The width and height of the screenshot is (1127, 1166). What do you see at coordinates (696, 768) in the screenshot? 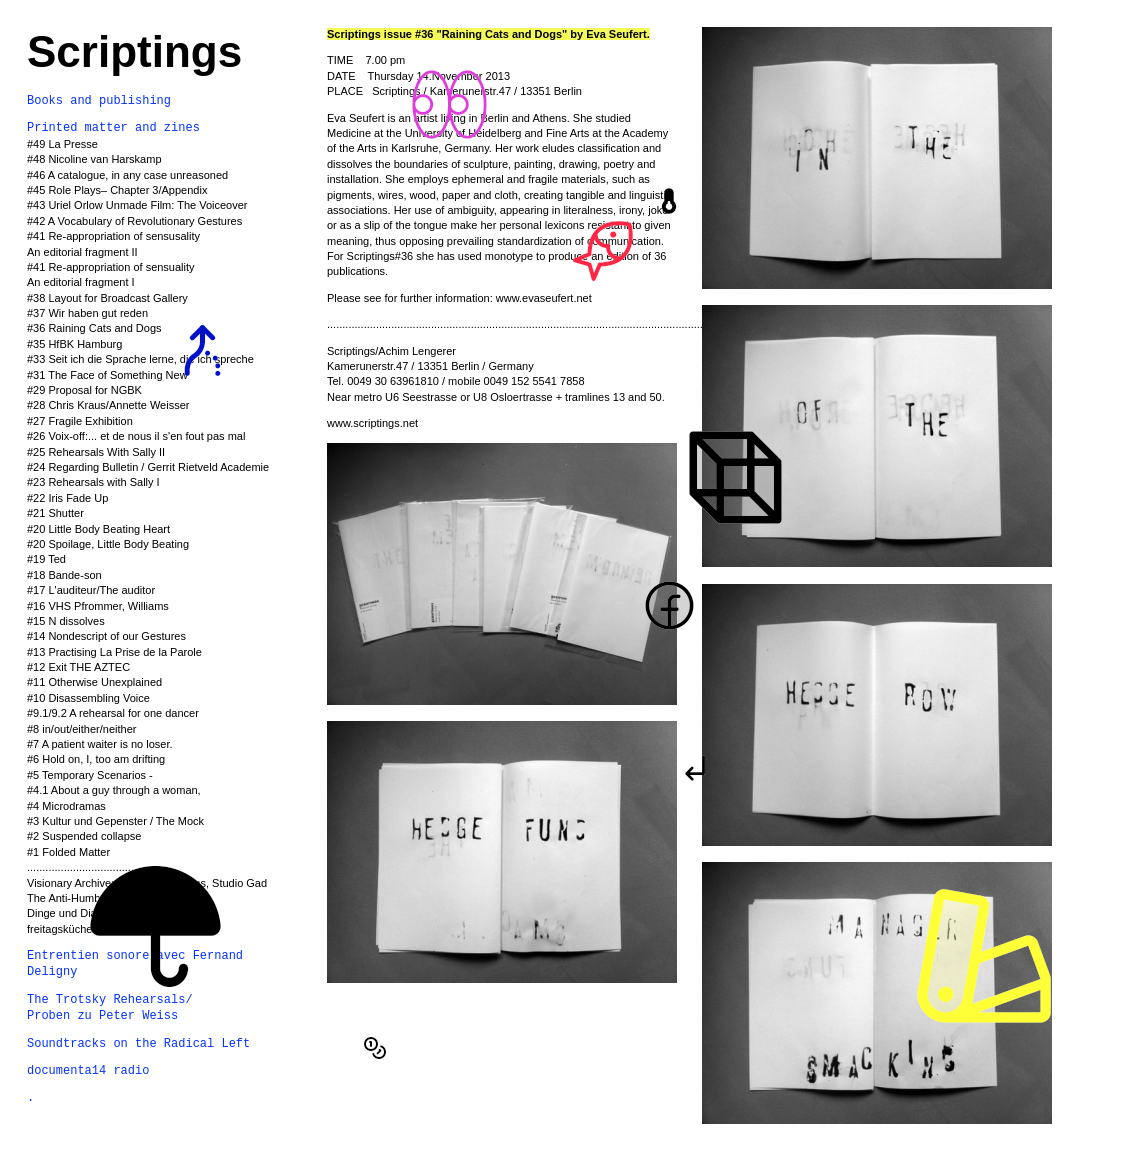
I see `return to previous line or item` at bounding box center [696, 768].